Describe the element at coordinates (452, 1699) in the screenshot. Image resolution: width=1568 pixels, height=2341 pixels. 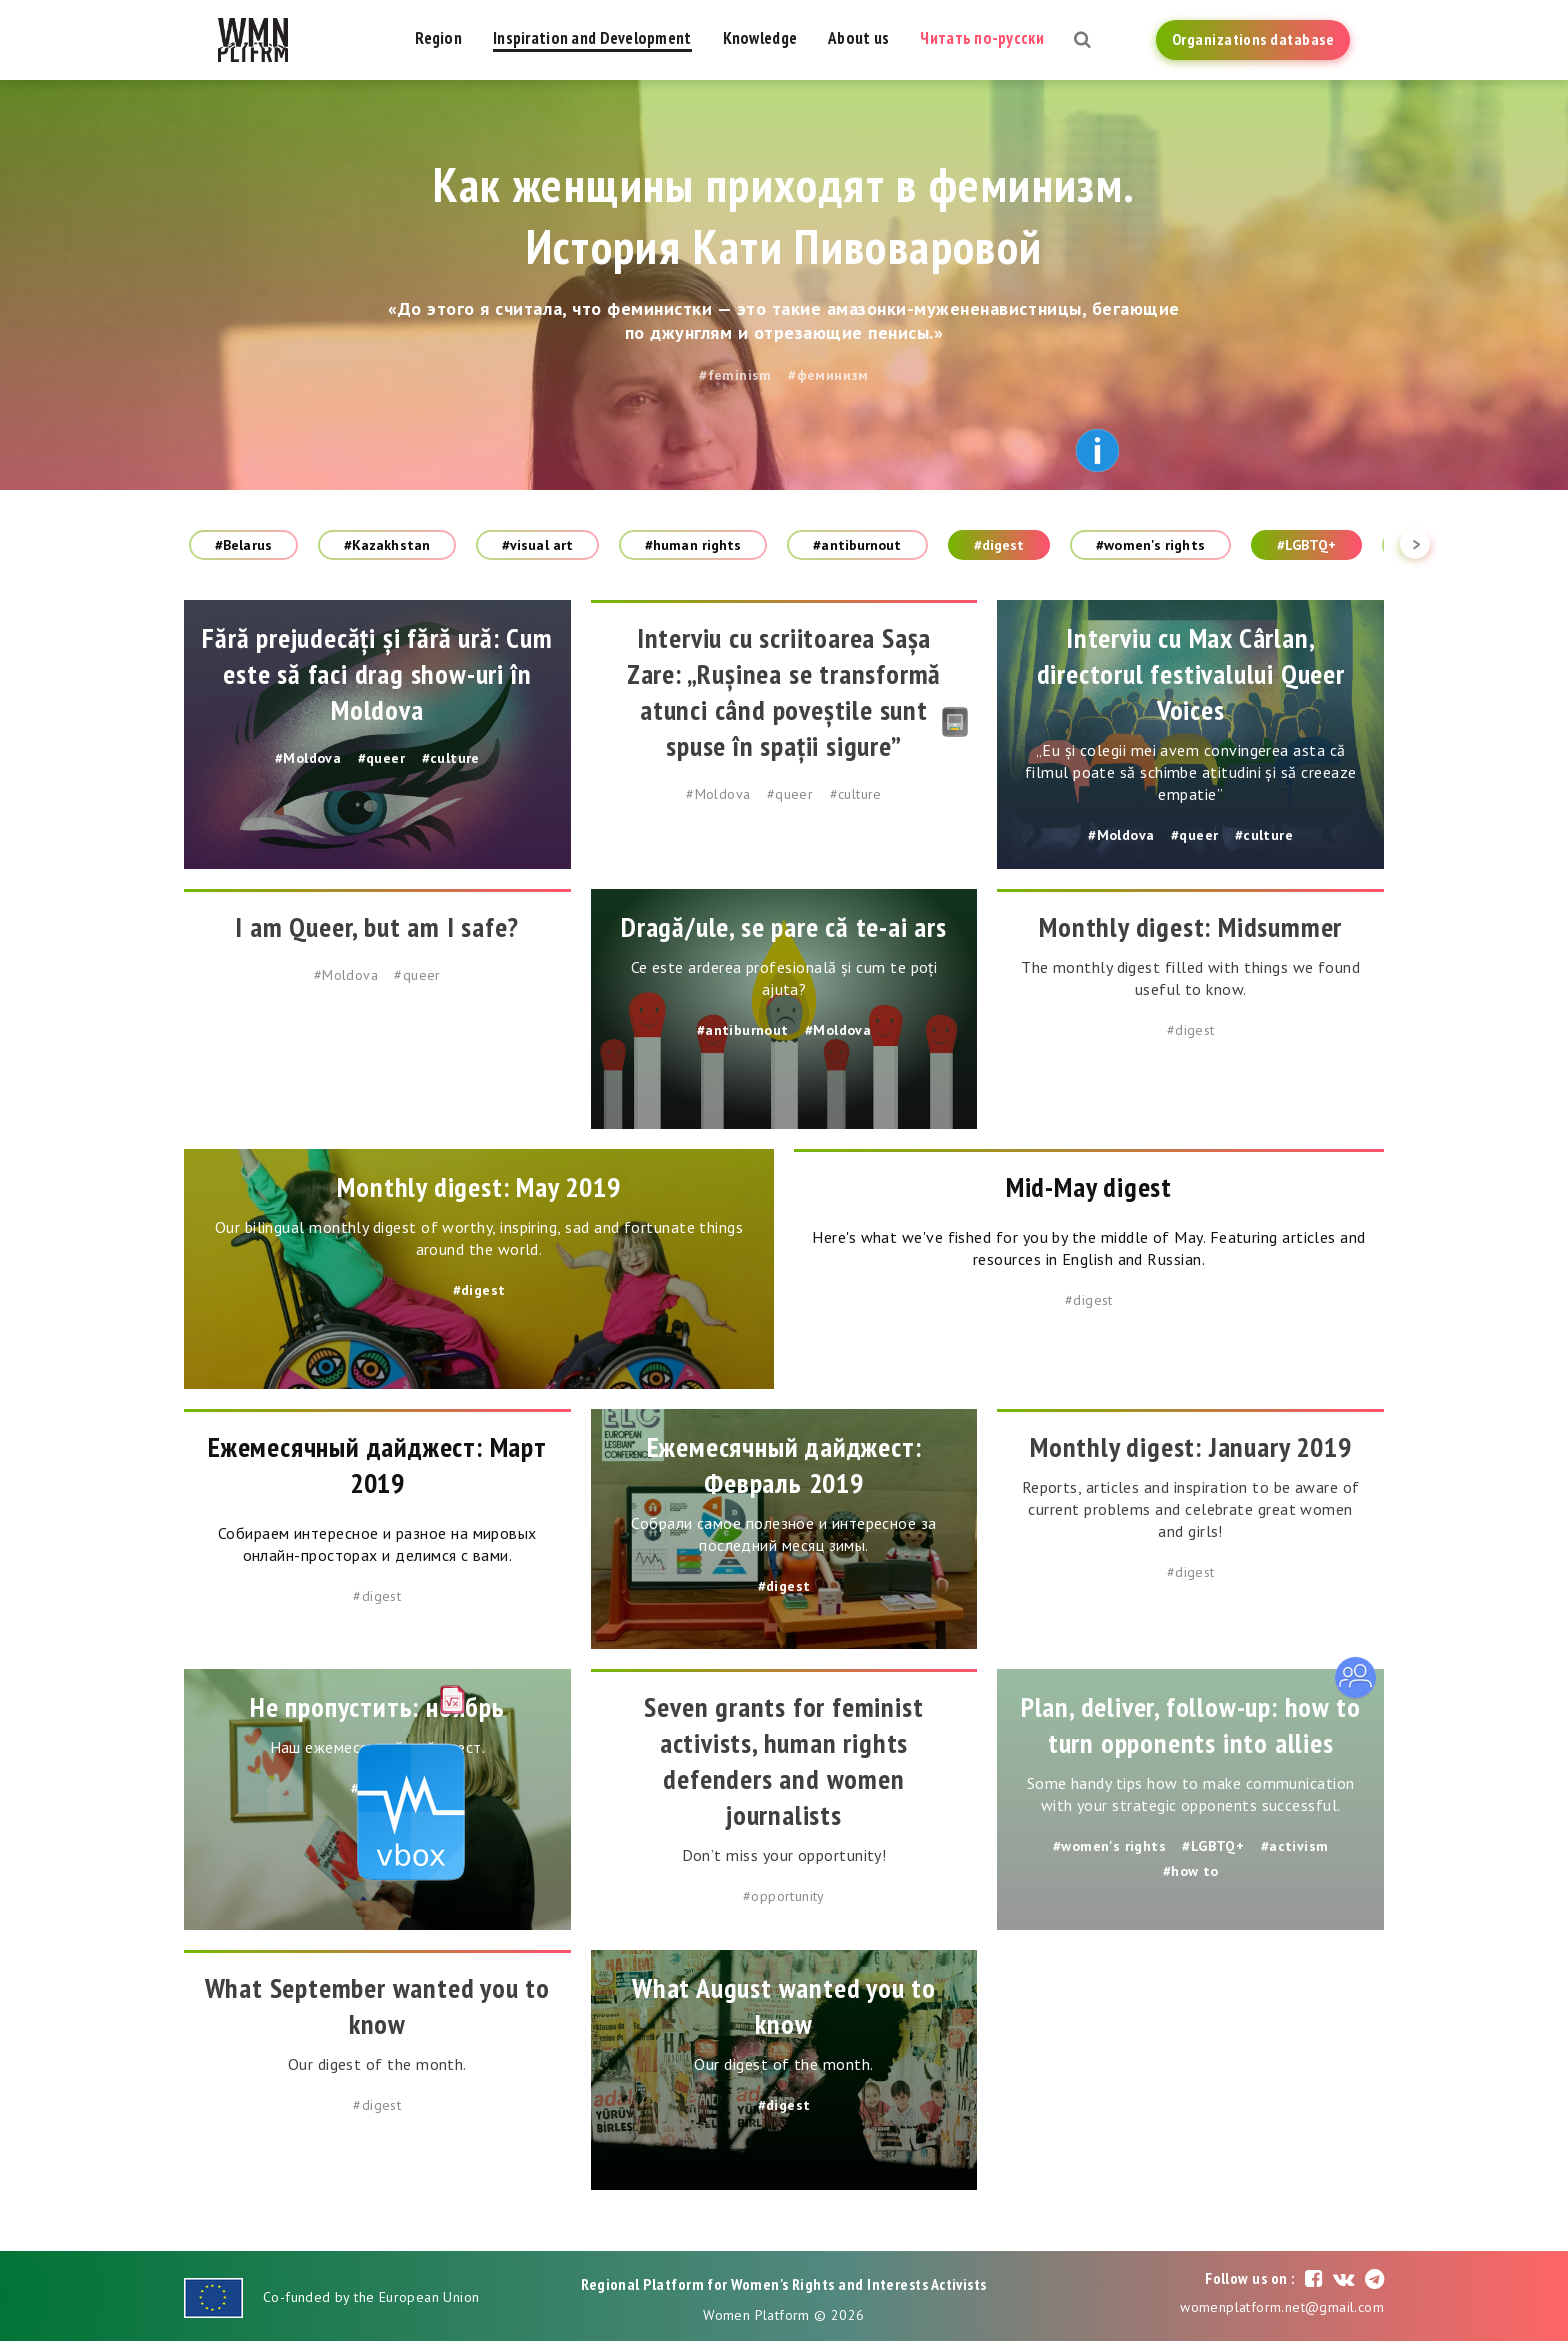
I see `open a formula template file` at that location.